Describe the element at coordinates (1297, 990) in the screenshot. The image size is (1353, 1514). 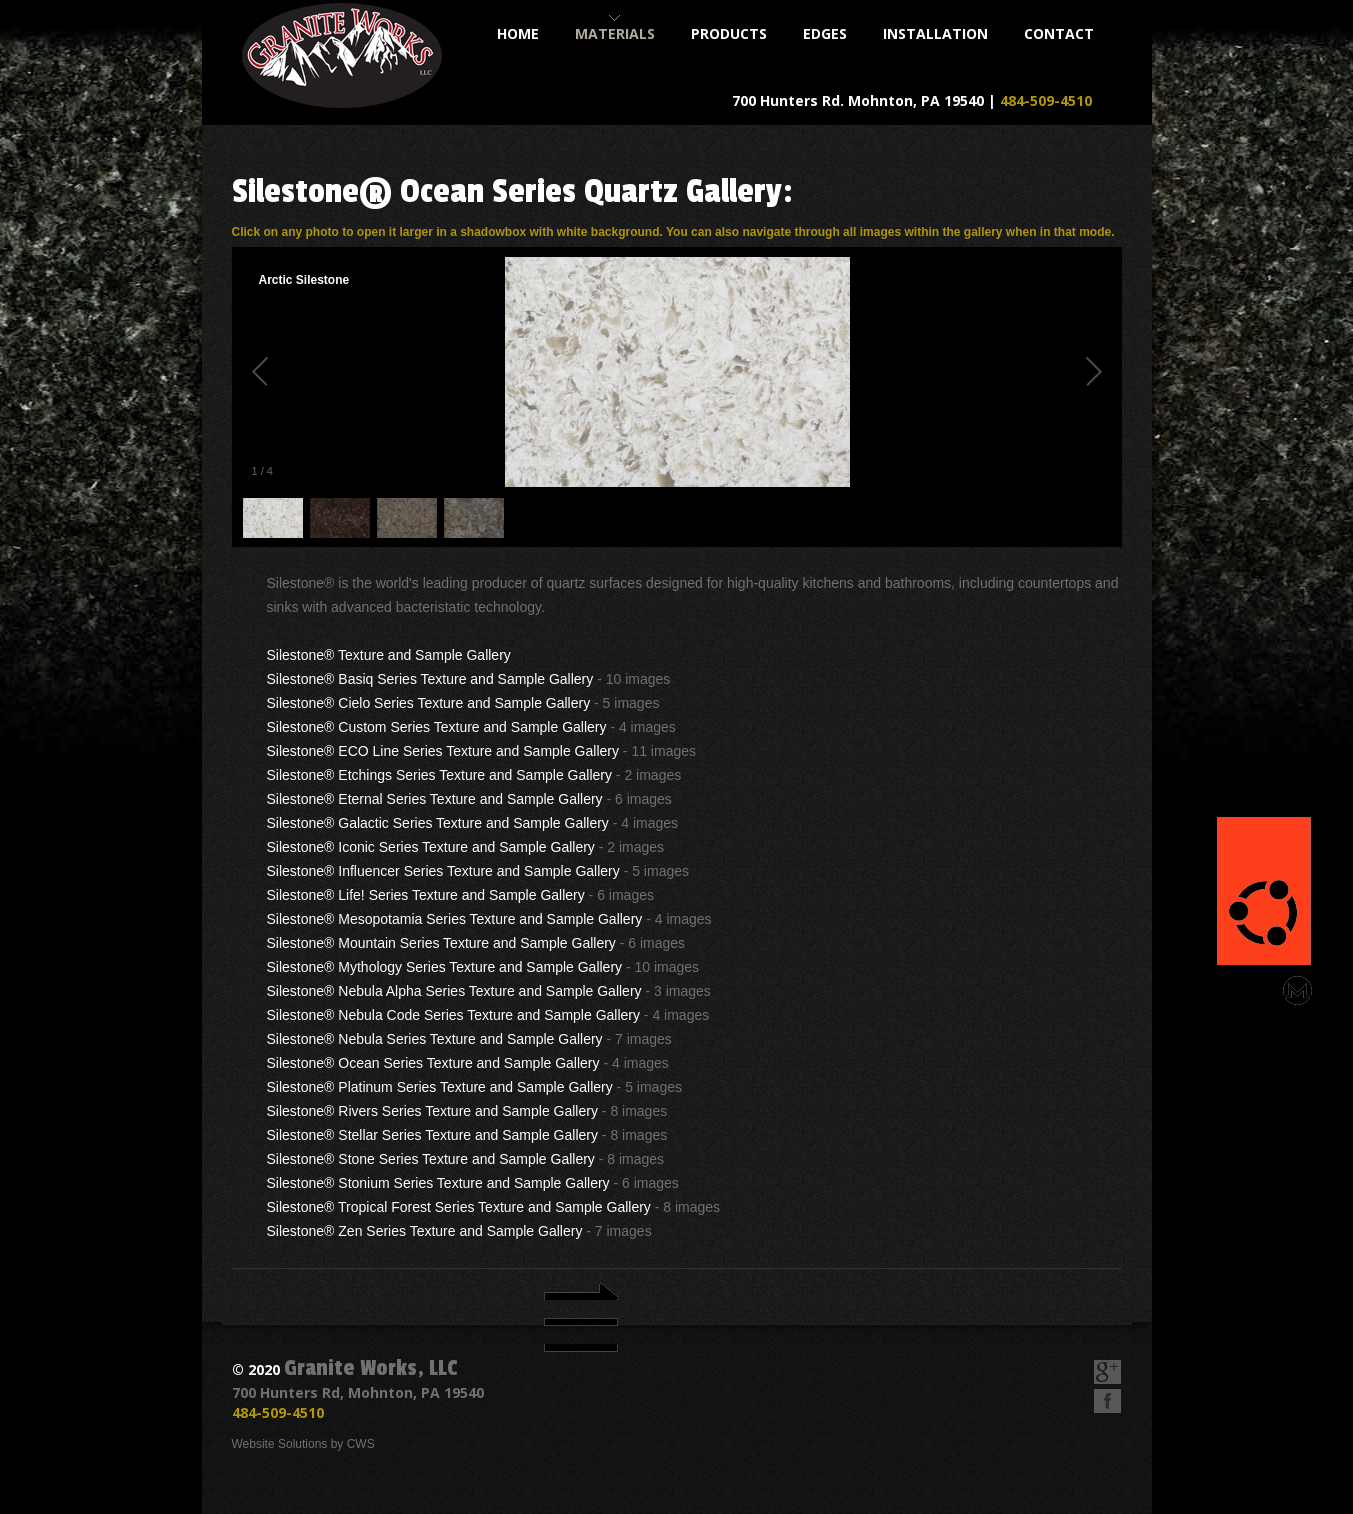
I see `monero cryptocurrency logo` at that location.